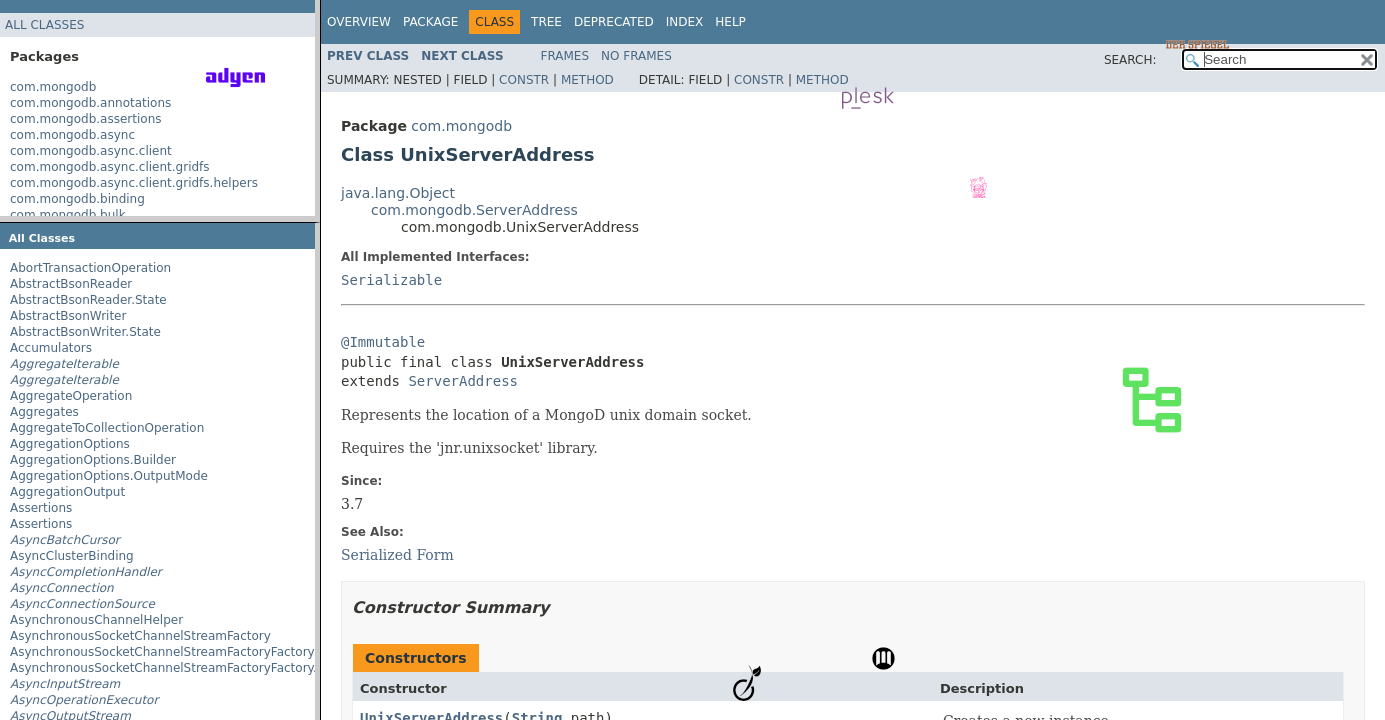 The image size is (1385, 720). Describe the element at coordinates (978, 187) in the screenshot. I see `visit the Composer website or documentation` at that location.